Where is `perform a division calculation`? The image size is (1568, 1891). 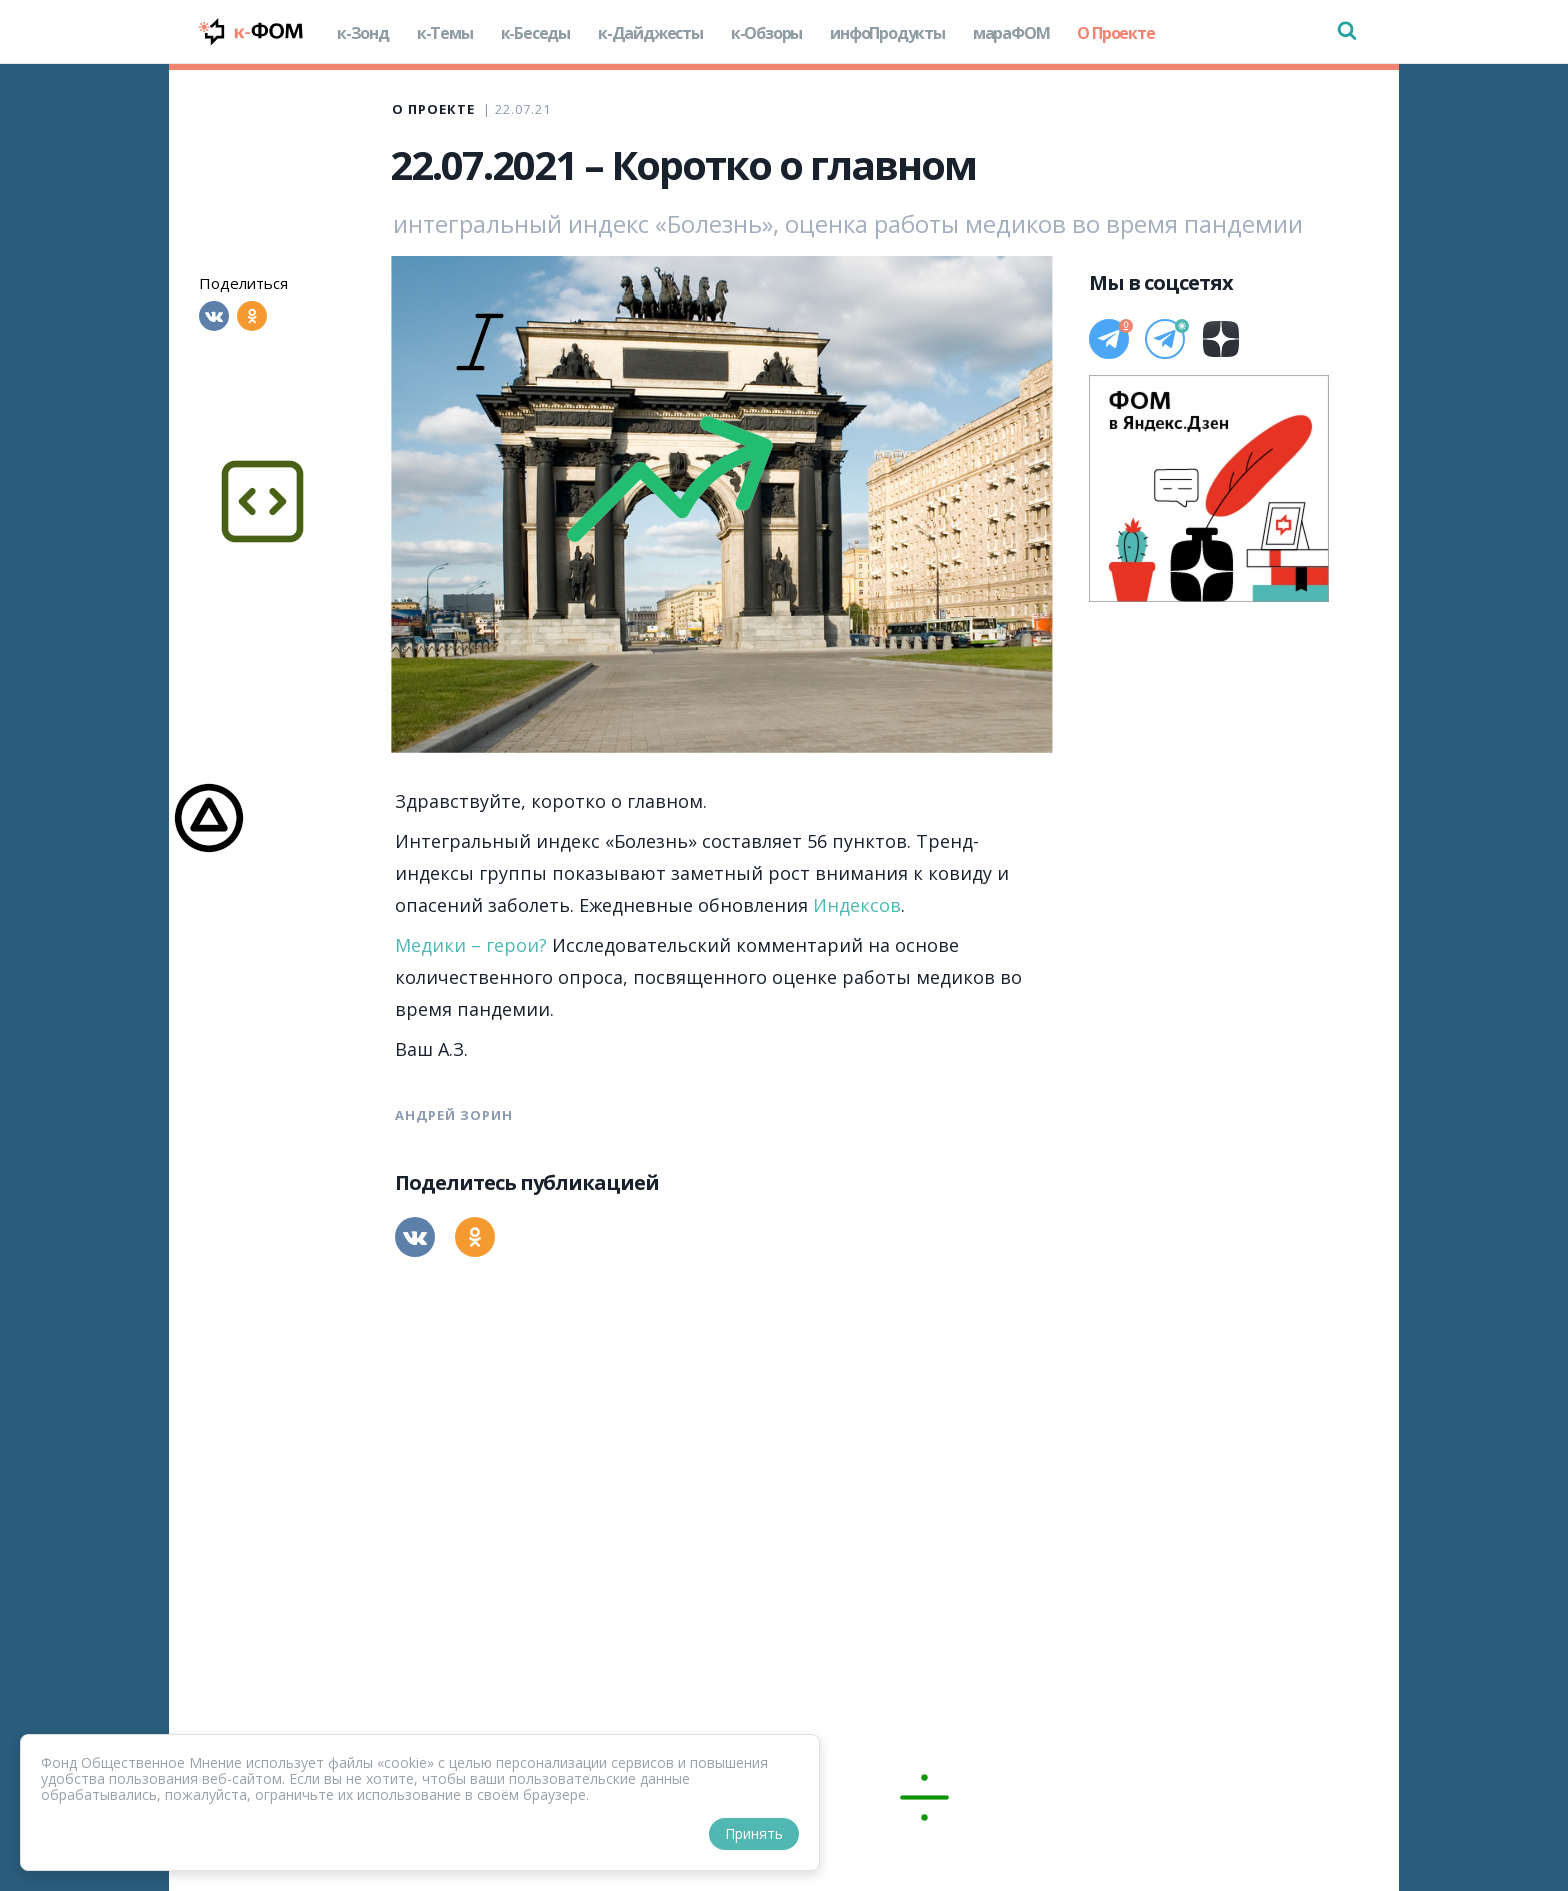
perform a division calculation is located at coordinates (924, 1797).